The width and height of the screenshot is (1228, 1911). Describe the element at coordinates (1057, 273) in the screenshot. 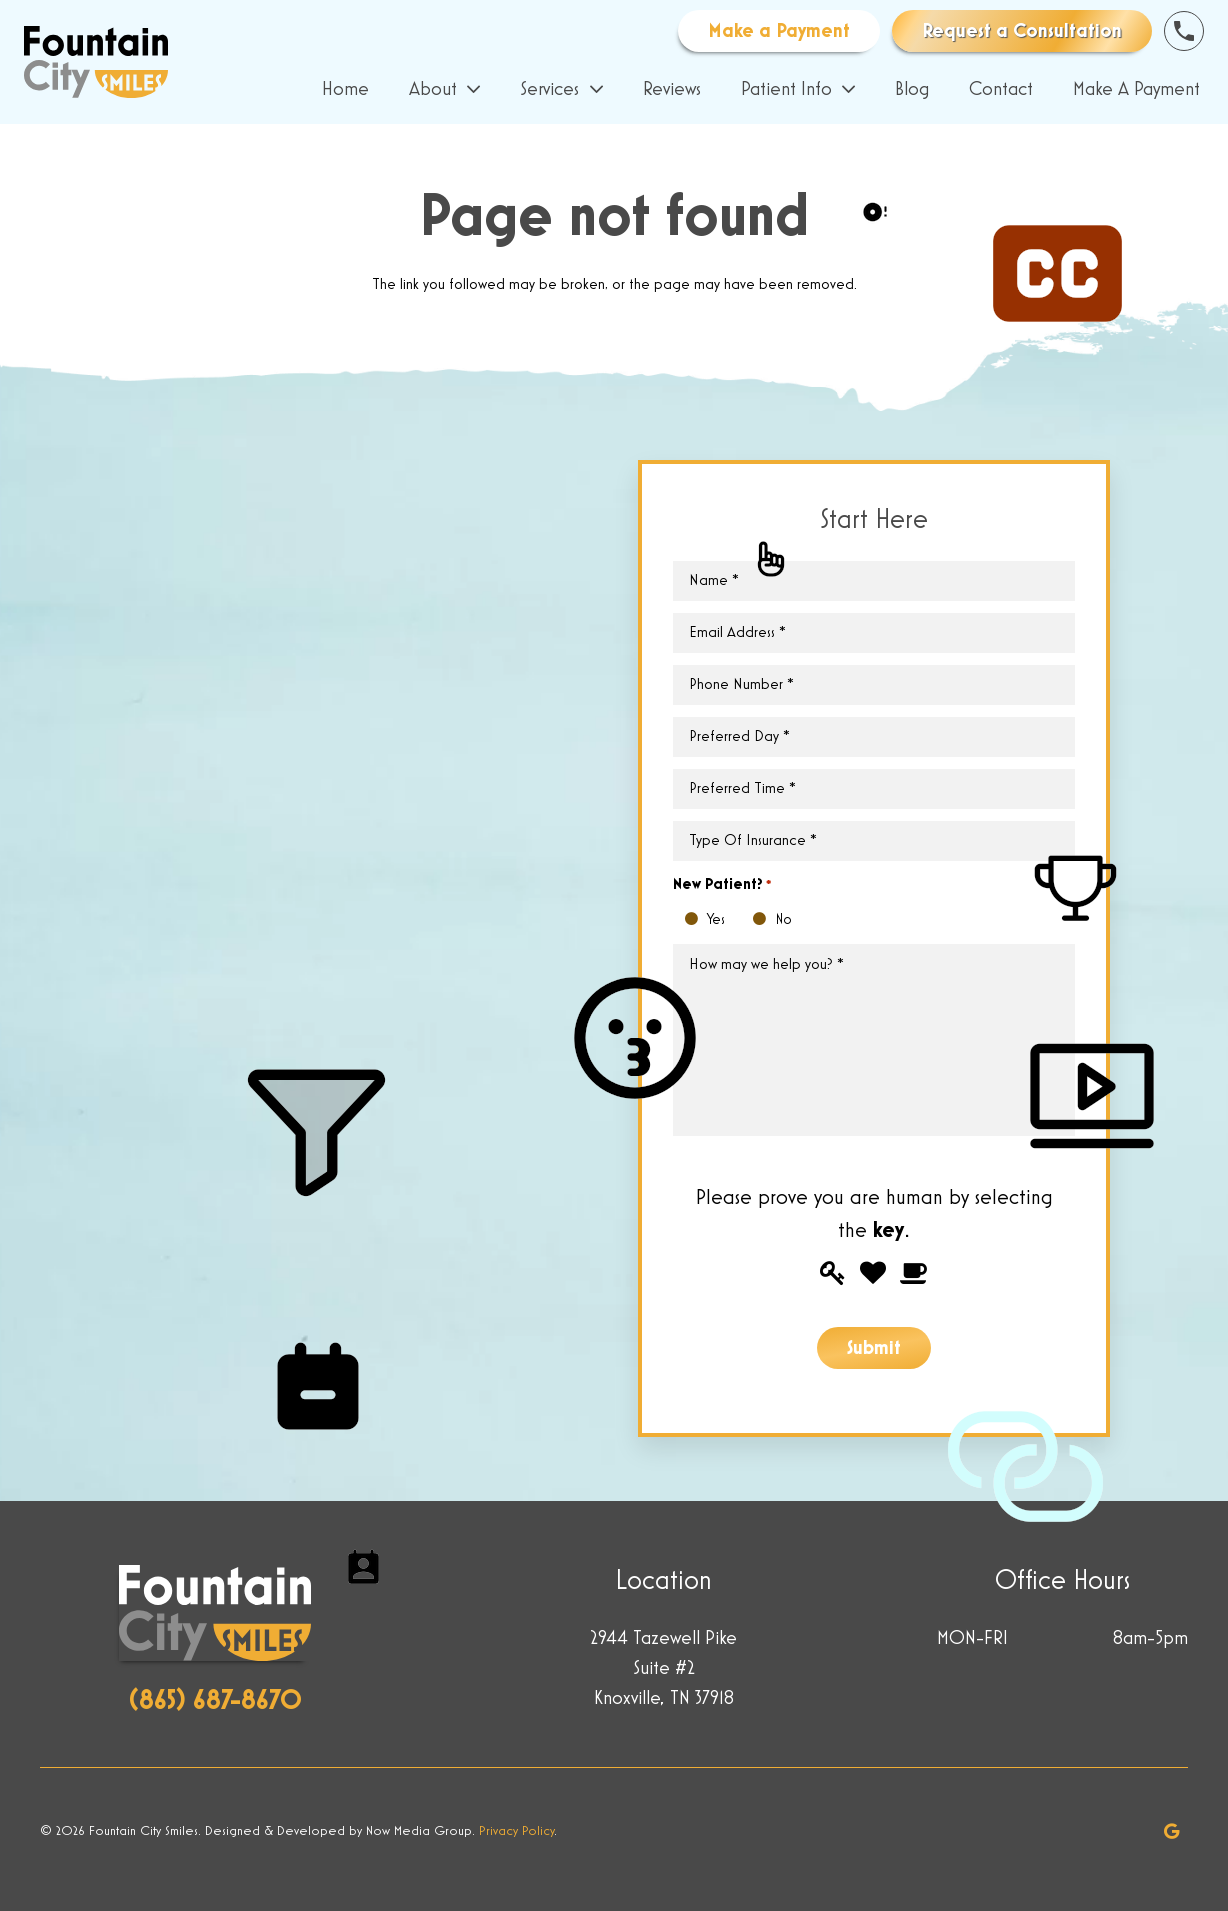

I see `enable closed captions for video content` at that location.